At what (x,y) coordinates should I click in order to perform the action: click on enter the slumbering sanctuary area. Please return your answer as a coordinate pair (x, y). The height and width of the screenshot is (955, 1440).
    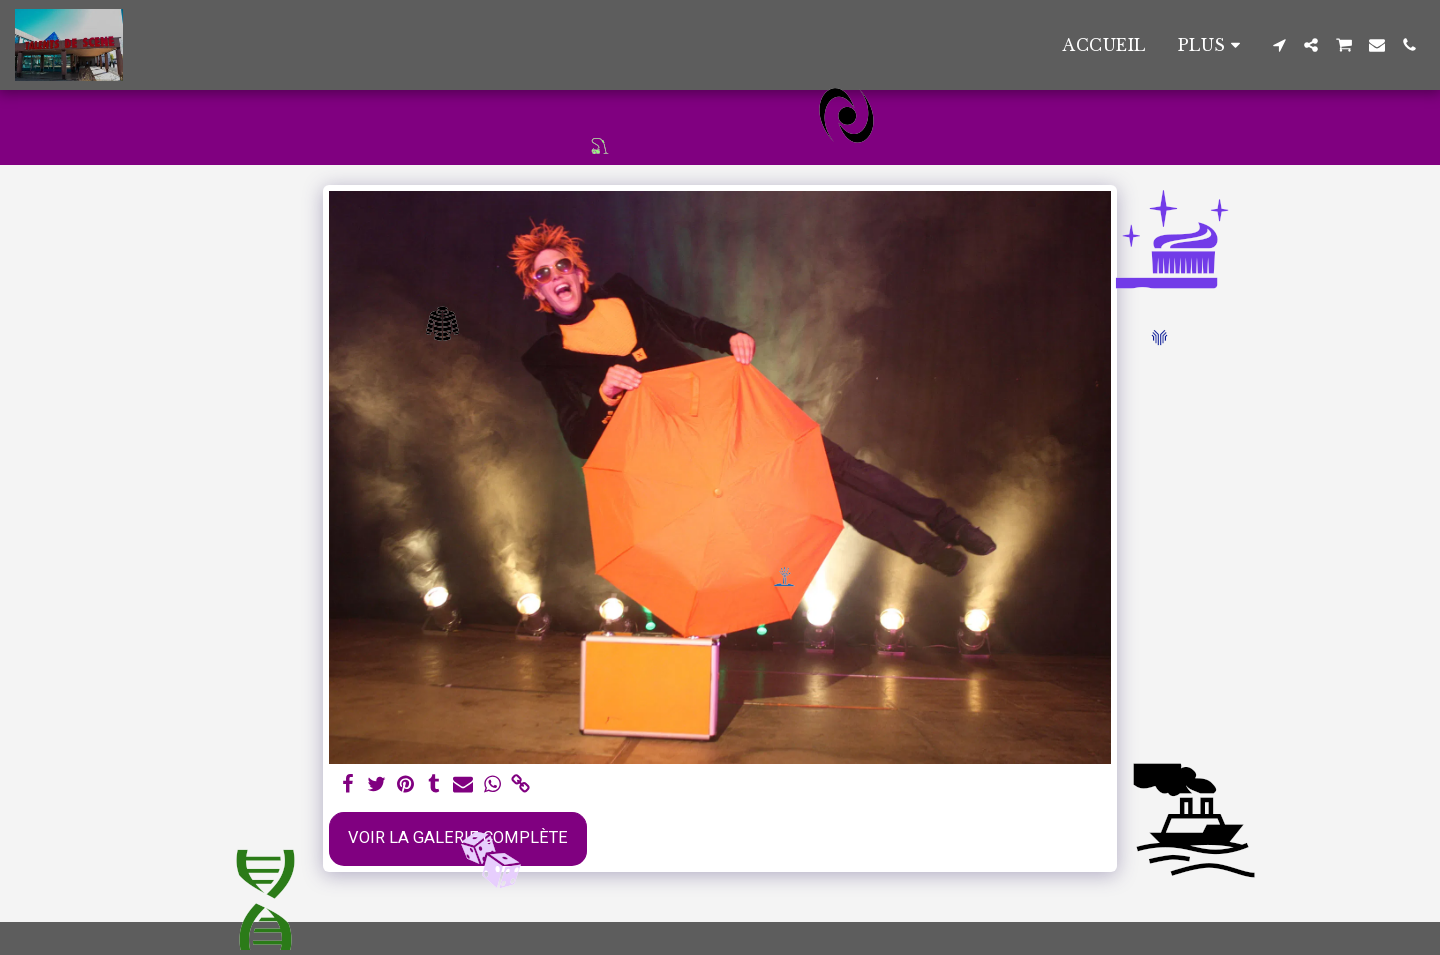
    Looking at the image, I should click on (1159, 337).